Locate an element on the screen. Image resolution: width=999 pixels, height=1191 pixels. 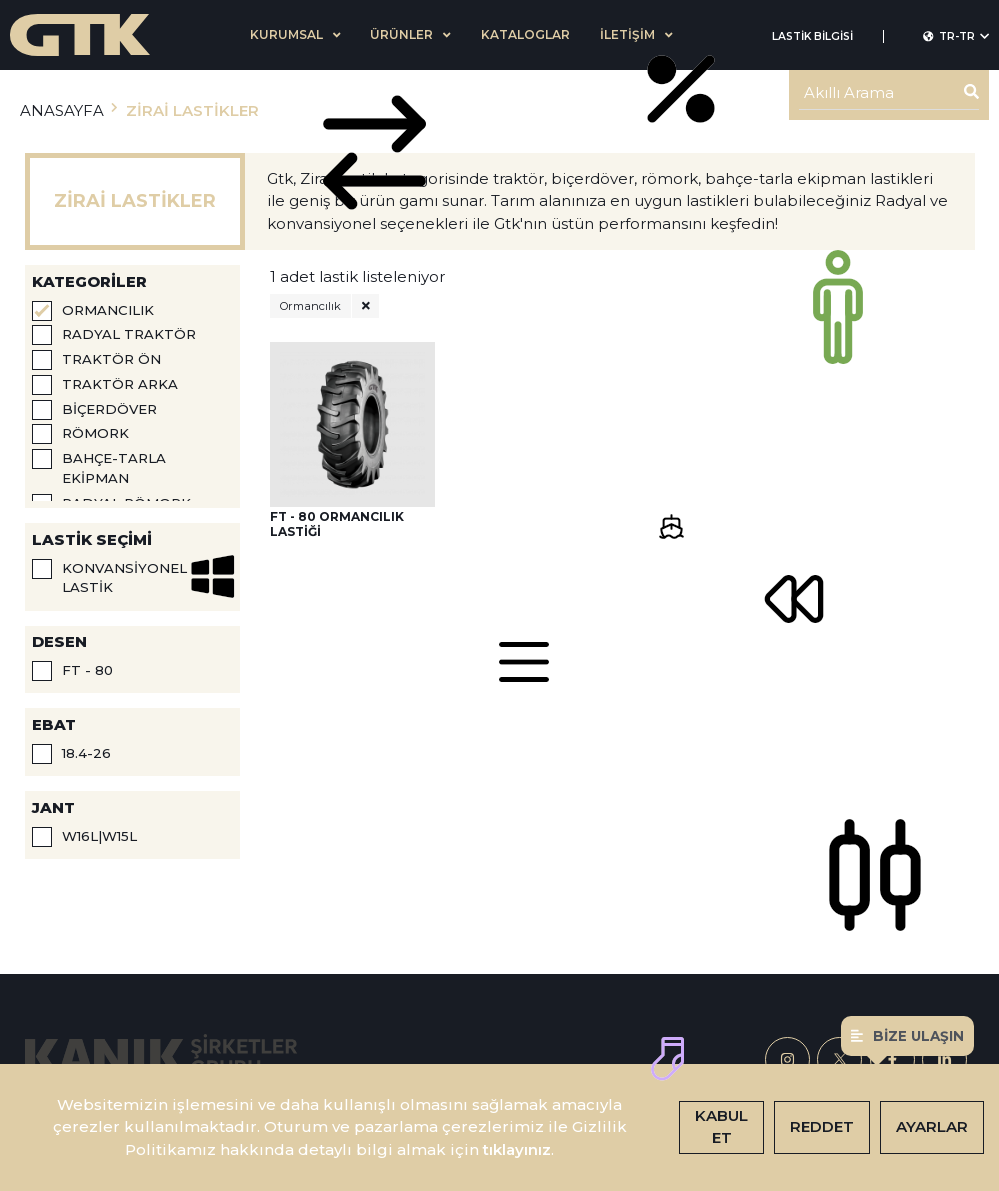
swap or exchange items is located at coordinates (374, 152).